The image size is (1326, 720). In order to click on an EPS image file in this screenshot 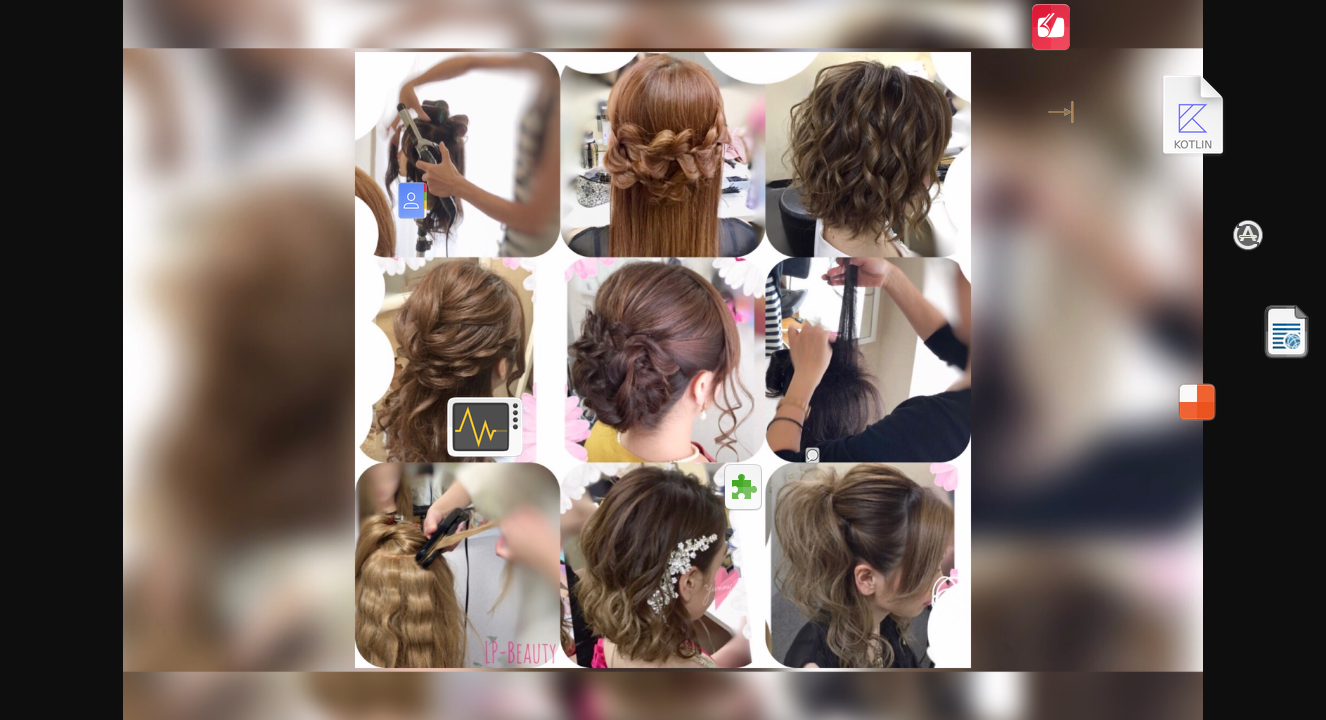, I will do `click(1051, 27)`.